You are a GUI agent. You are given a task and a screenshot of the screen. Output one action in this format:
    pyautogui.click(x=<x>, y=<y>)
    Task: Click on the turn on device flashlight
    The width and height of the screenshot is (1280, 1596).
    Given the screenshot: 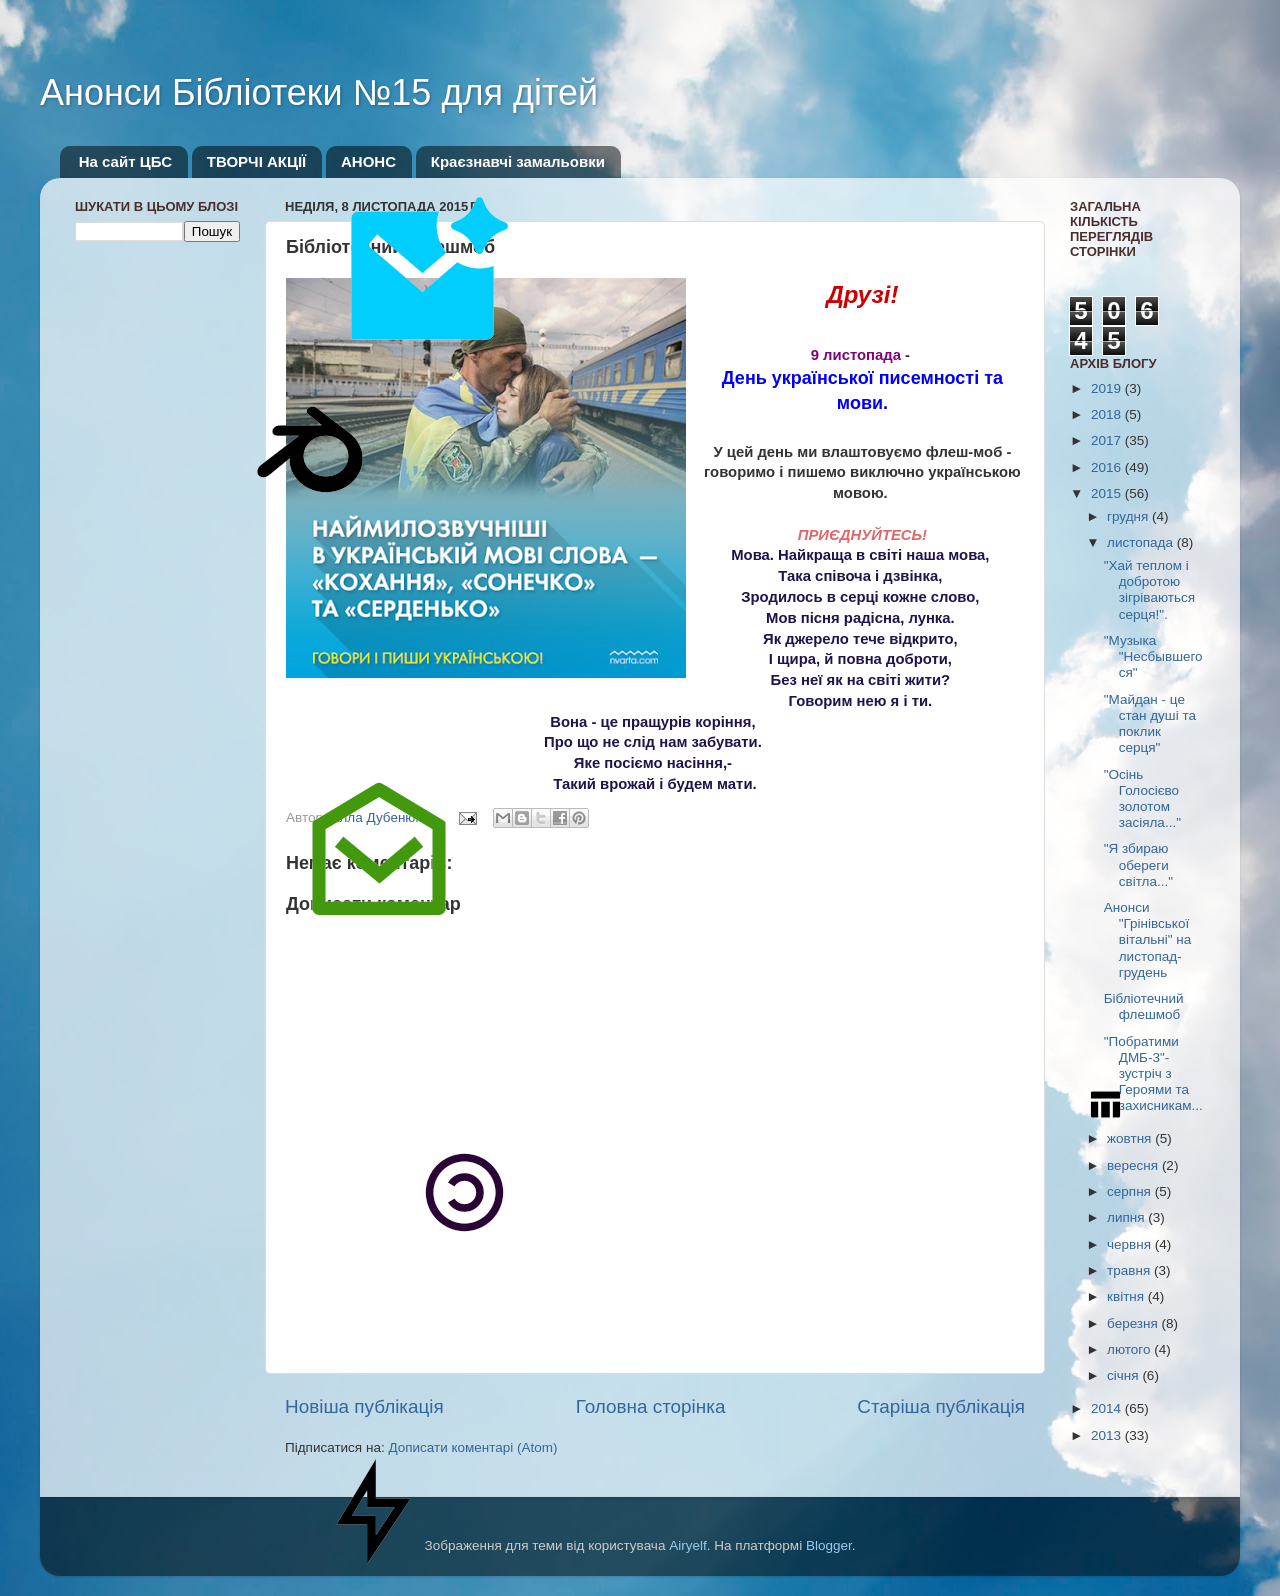 What is the action you would take?
    pyautogui.click(x=371, y=1511)
    